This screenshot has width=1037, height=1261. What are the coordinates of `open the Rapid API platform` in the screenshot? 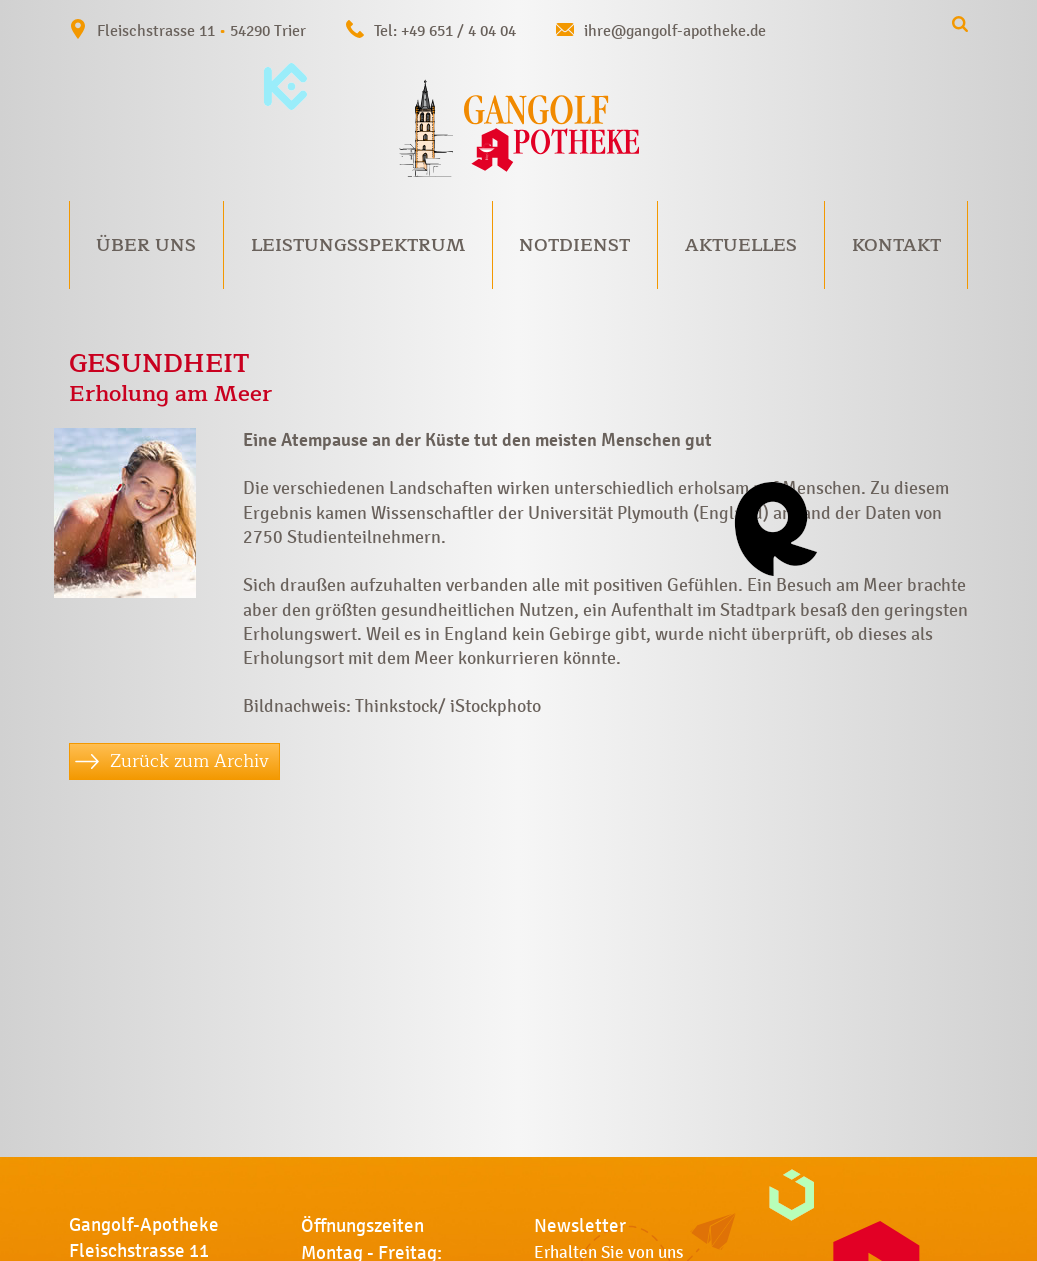 It's located at (776, 529).